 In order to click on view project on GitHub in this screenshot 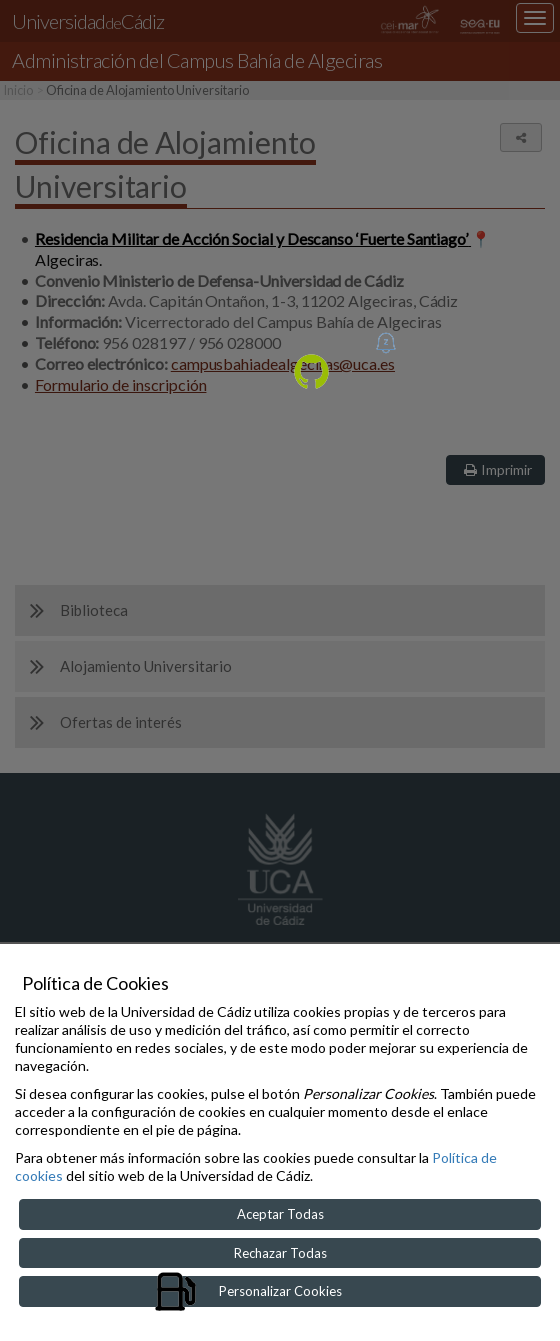, I will do `click(311, 371)`.